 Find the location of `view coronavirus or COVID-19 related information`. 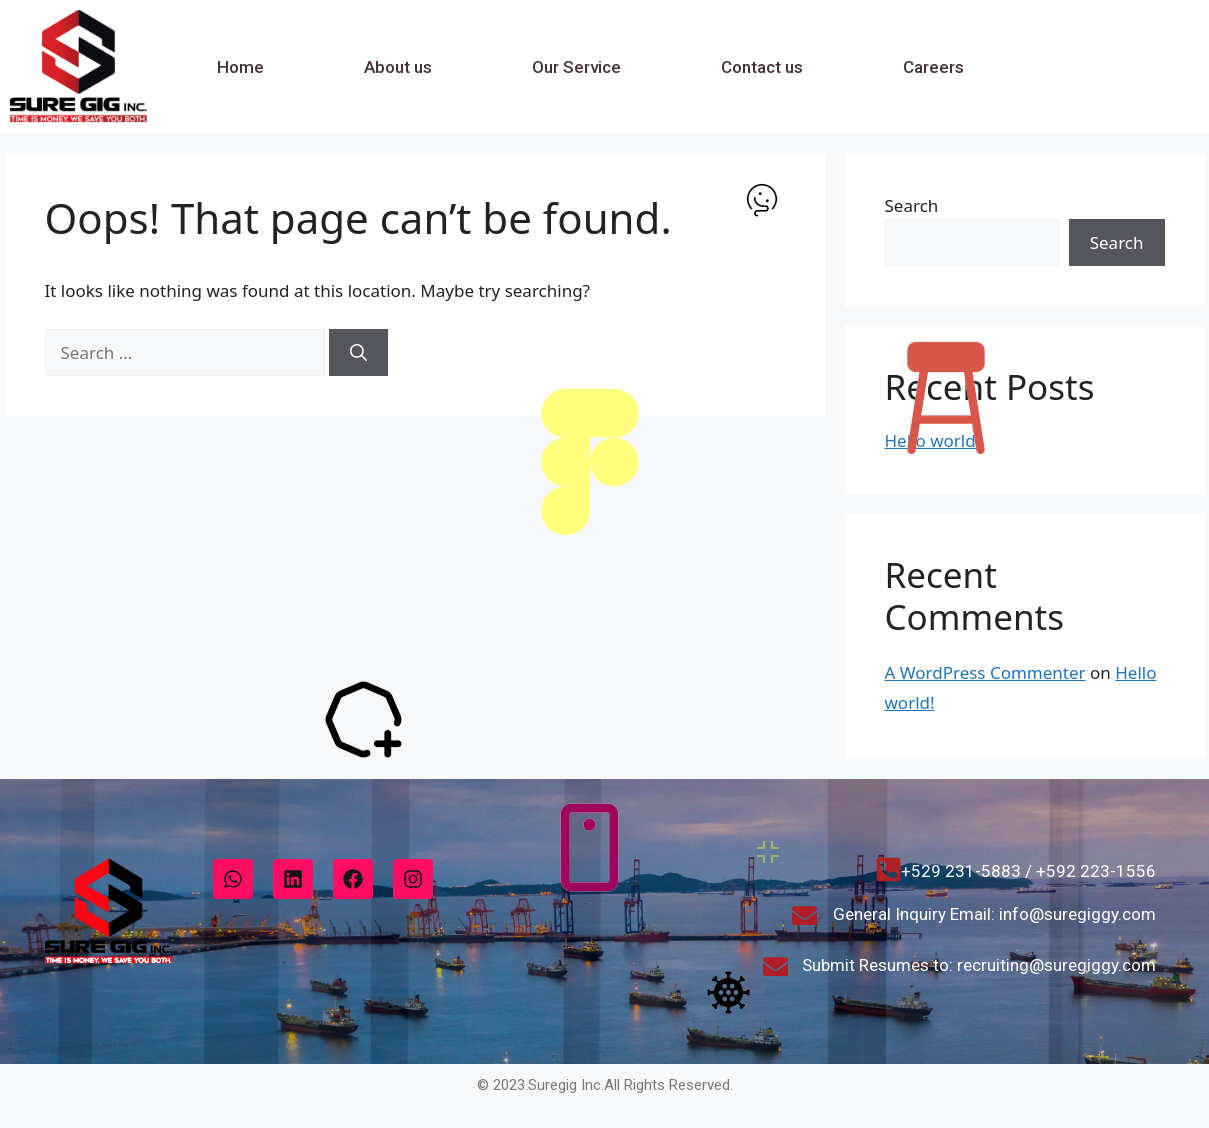

view coronavirus or COVID-19 related information is located at coordinates (728, 992).